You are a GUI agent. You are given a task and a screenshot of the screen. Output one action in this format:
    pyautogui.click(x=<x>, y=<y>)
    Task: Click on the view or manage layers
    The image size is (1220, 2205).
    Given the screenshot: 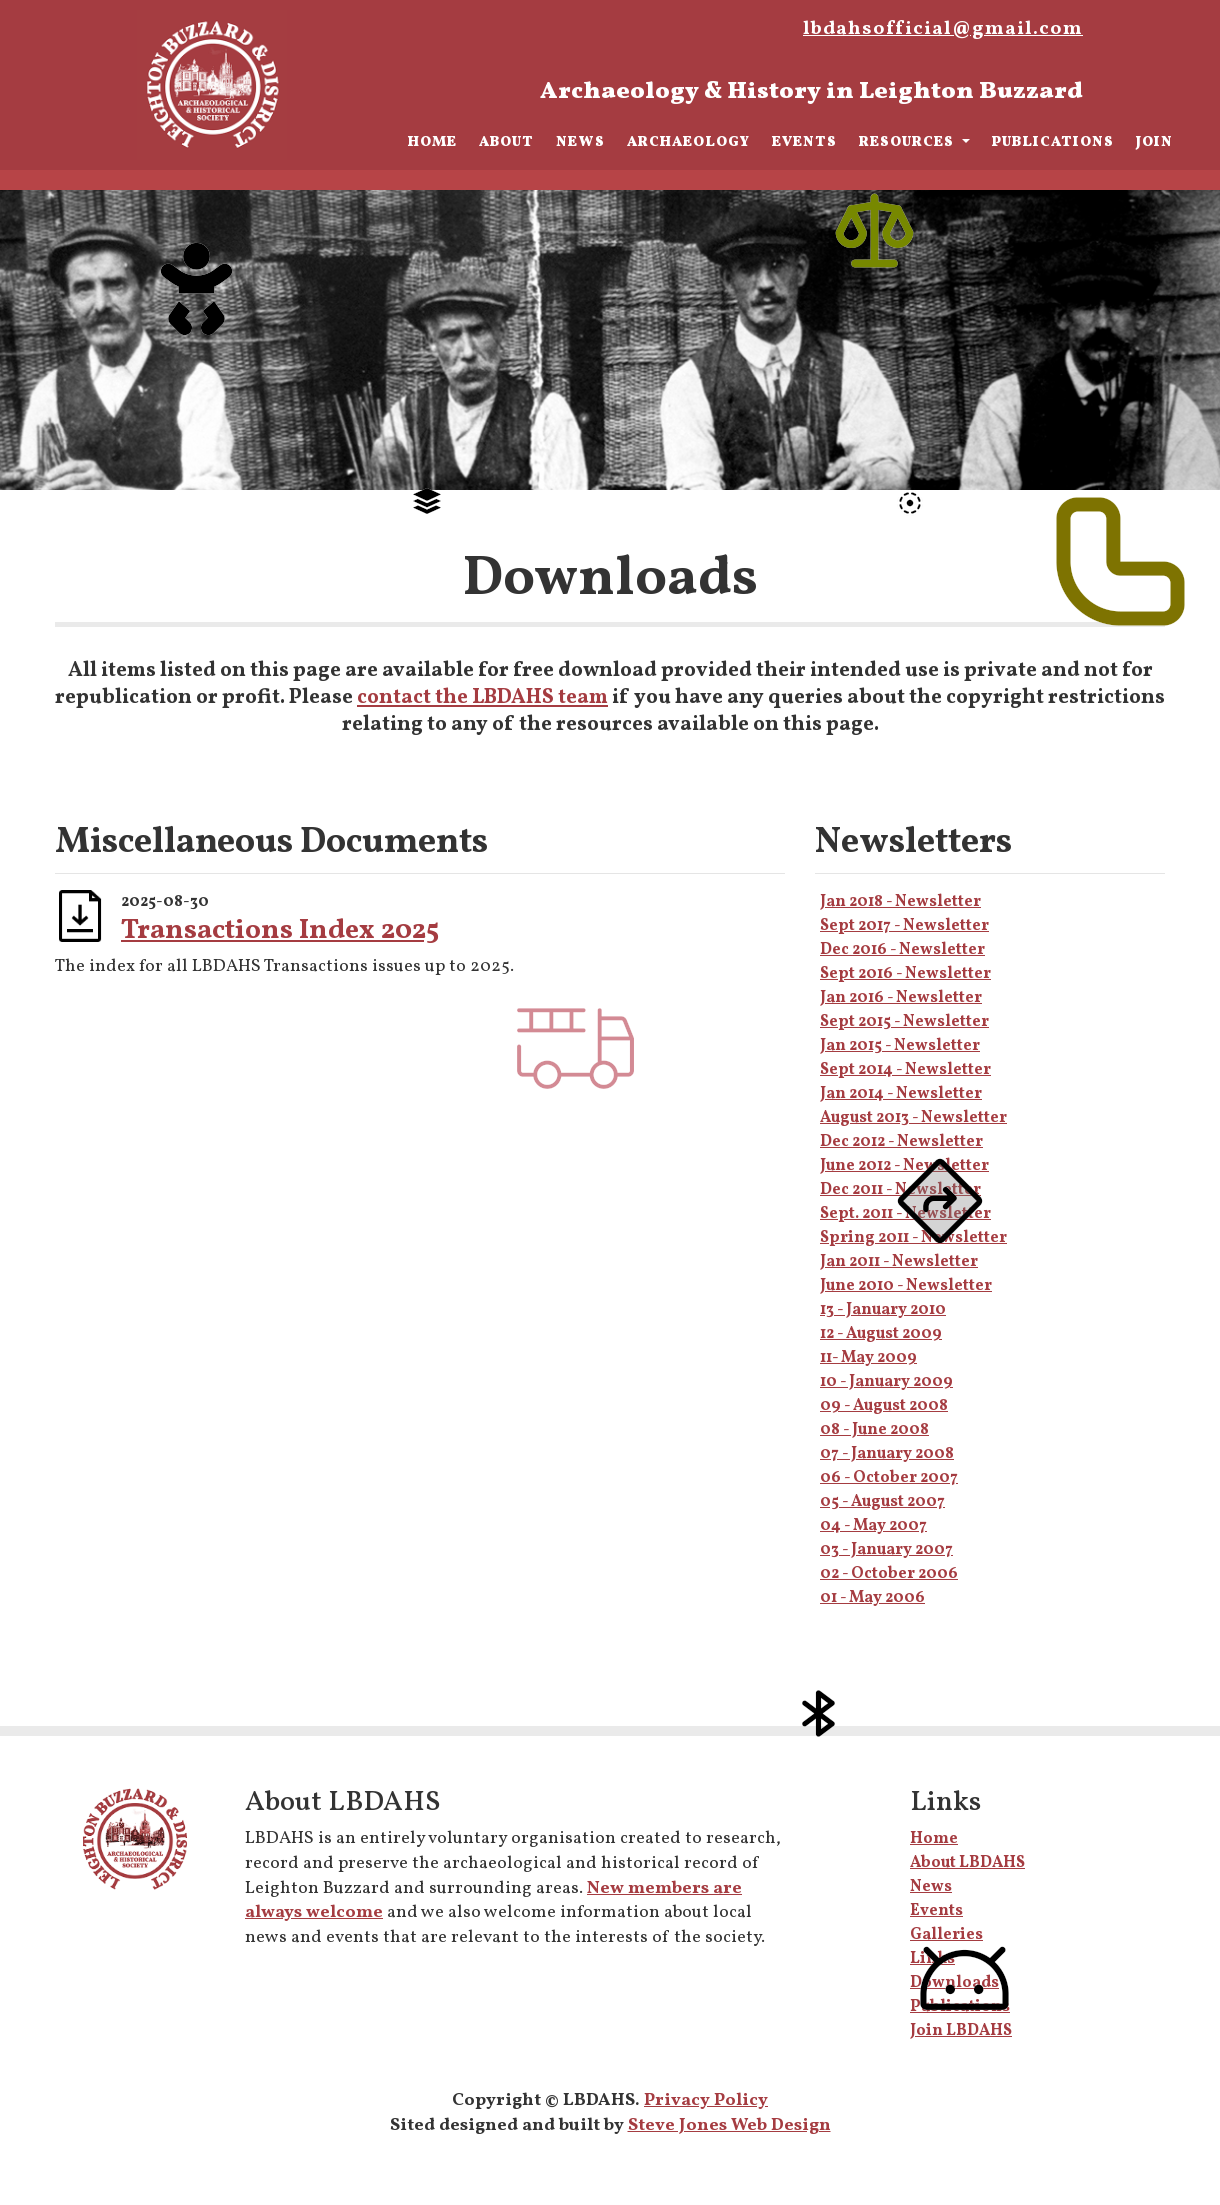 What is the action you would take?
    pyautogui.click(x=427, y=501)
    